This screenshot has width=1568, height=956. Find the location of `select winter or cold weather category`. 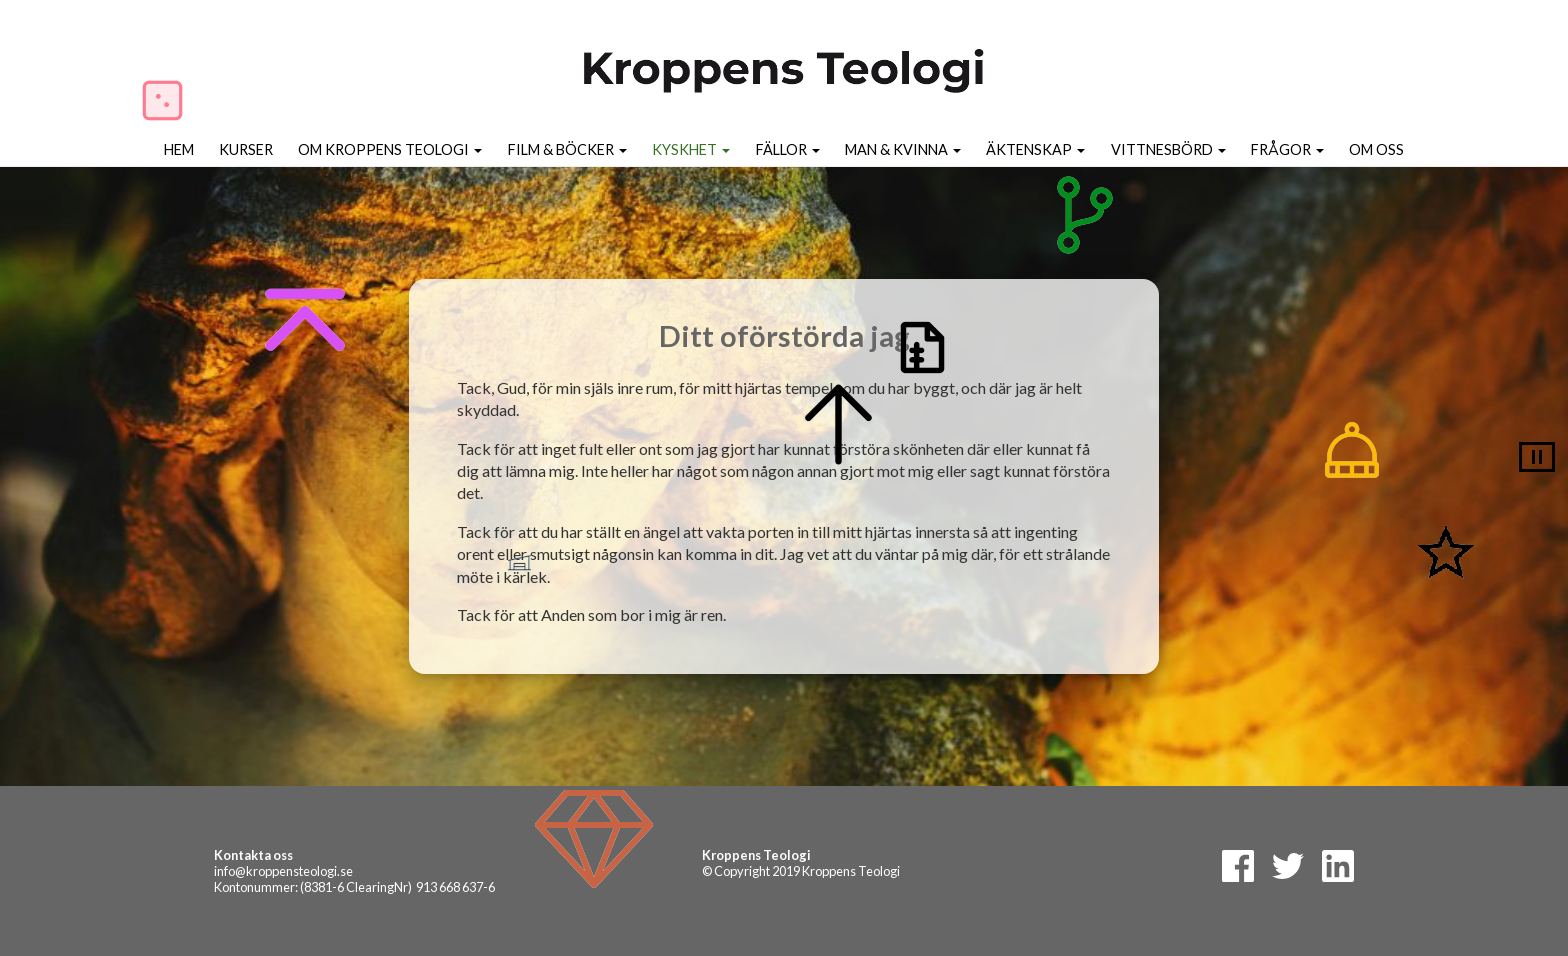

select winter or cold weather category is located at coordinates (1352, 453).